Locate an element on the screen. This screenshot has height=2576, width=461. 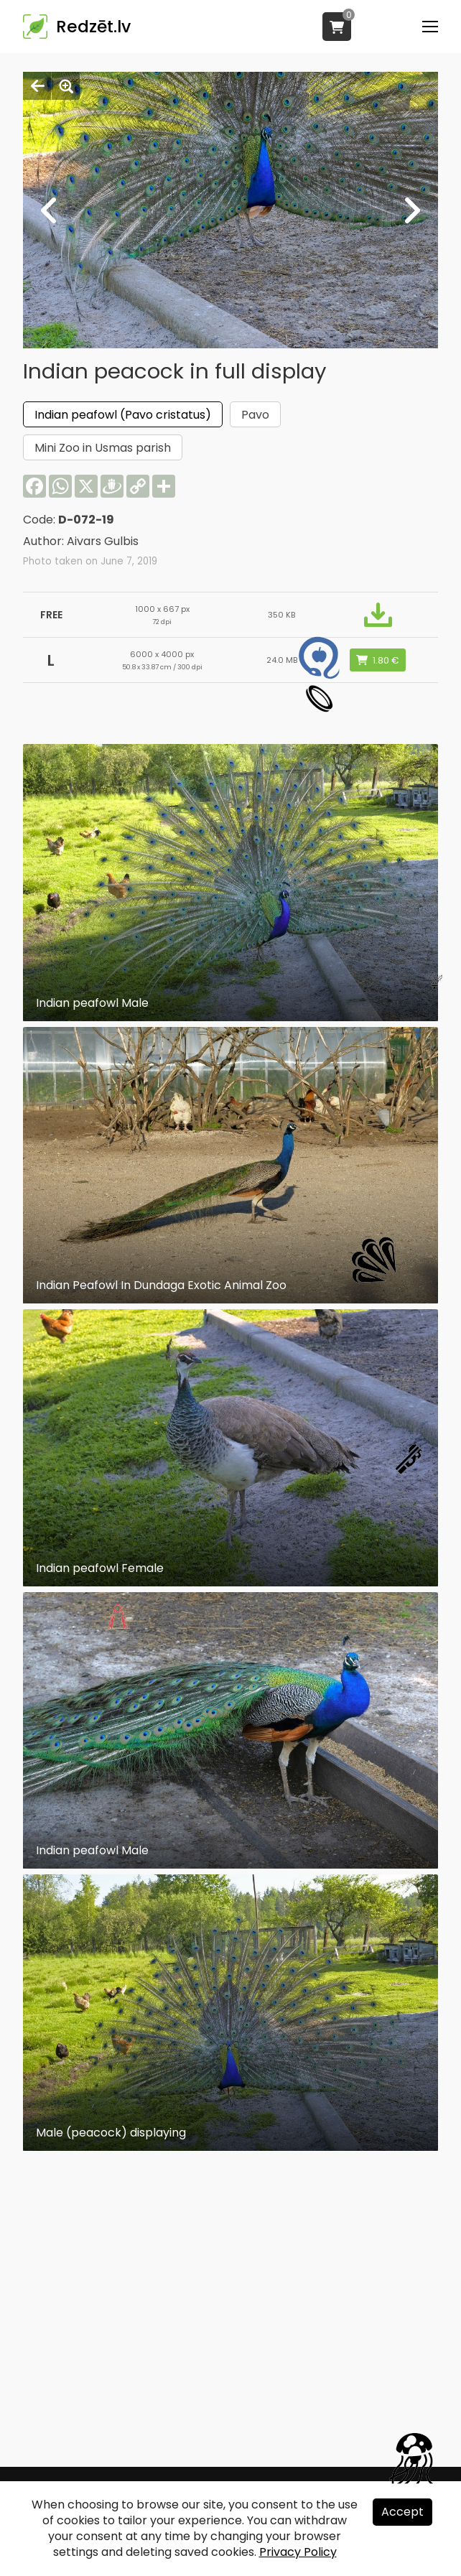
represents farming or agriculture in a game interface is located at coordinates (434, 981).